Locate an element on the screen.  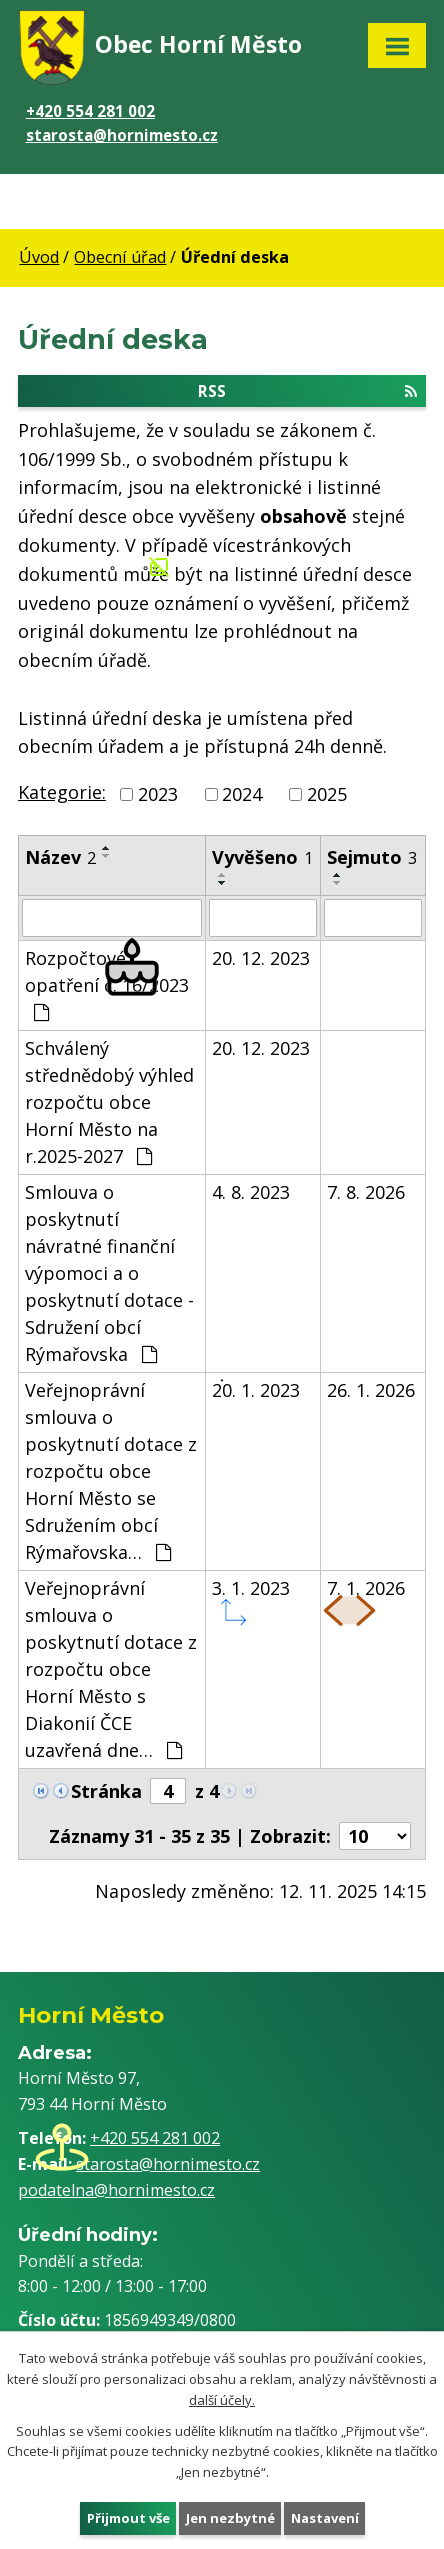
mark a location on the map is located at coordinates (62, 2148).